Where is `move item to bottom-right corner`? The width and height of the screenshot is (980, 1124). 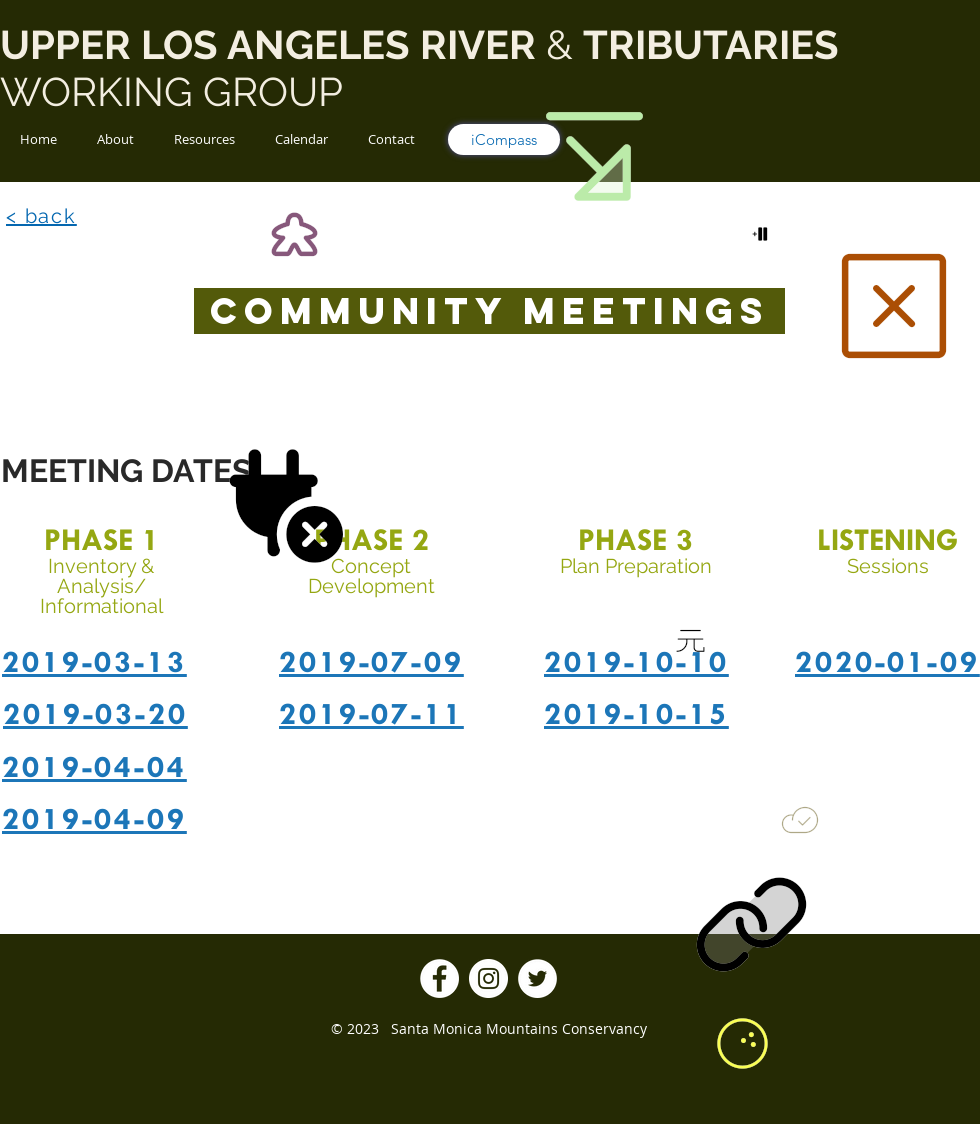 move item to bottom-right corner is located at coordinates (594, 160).